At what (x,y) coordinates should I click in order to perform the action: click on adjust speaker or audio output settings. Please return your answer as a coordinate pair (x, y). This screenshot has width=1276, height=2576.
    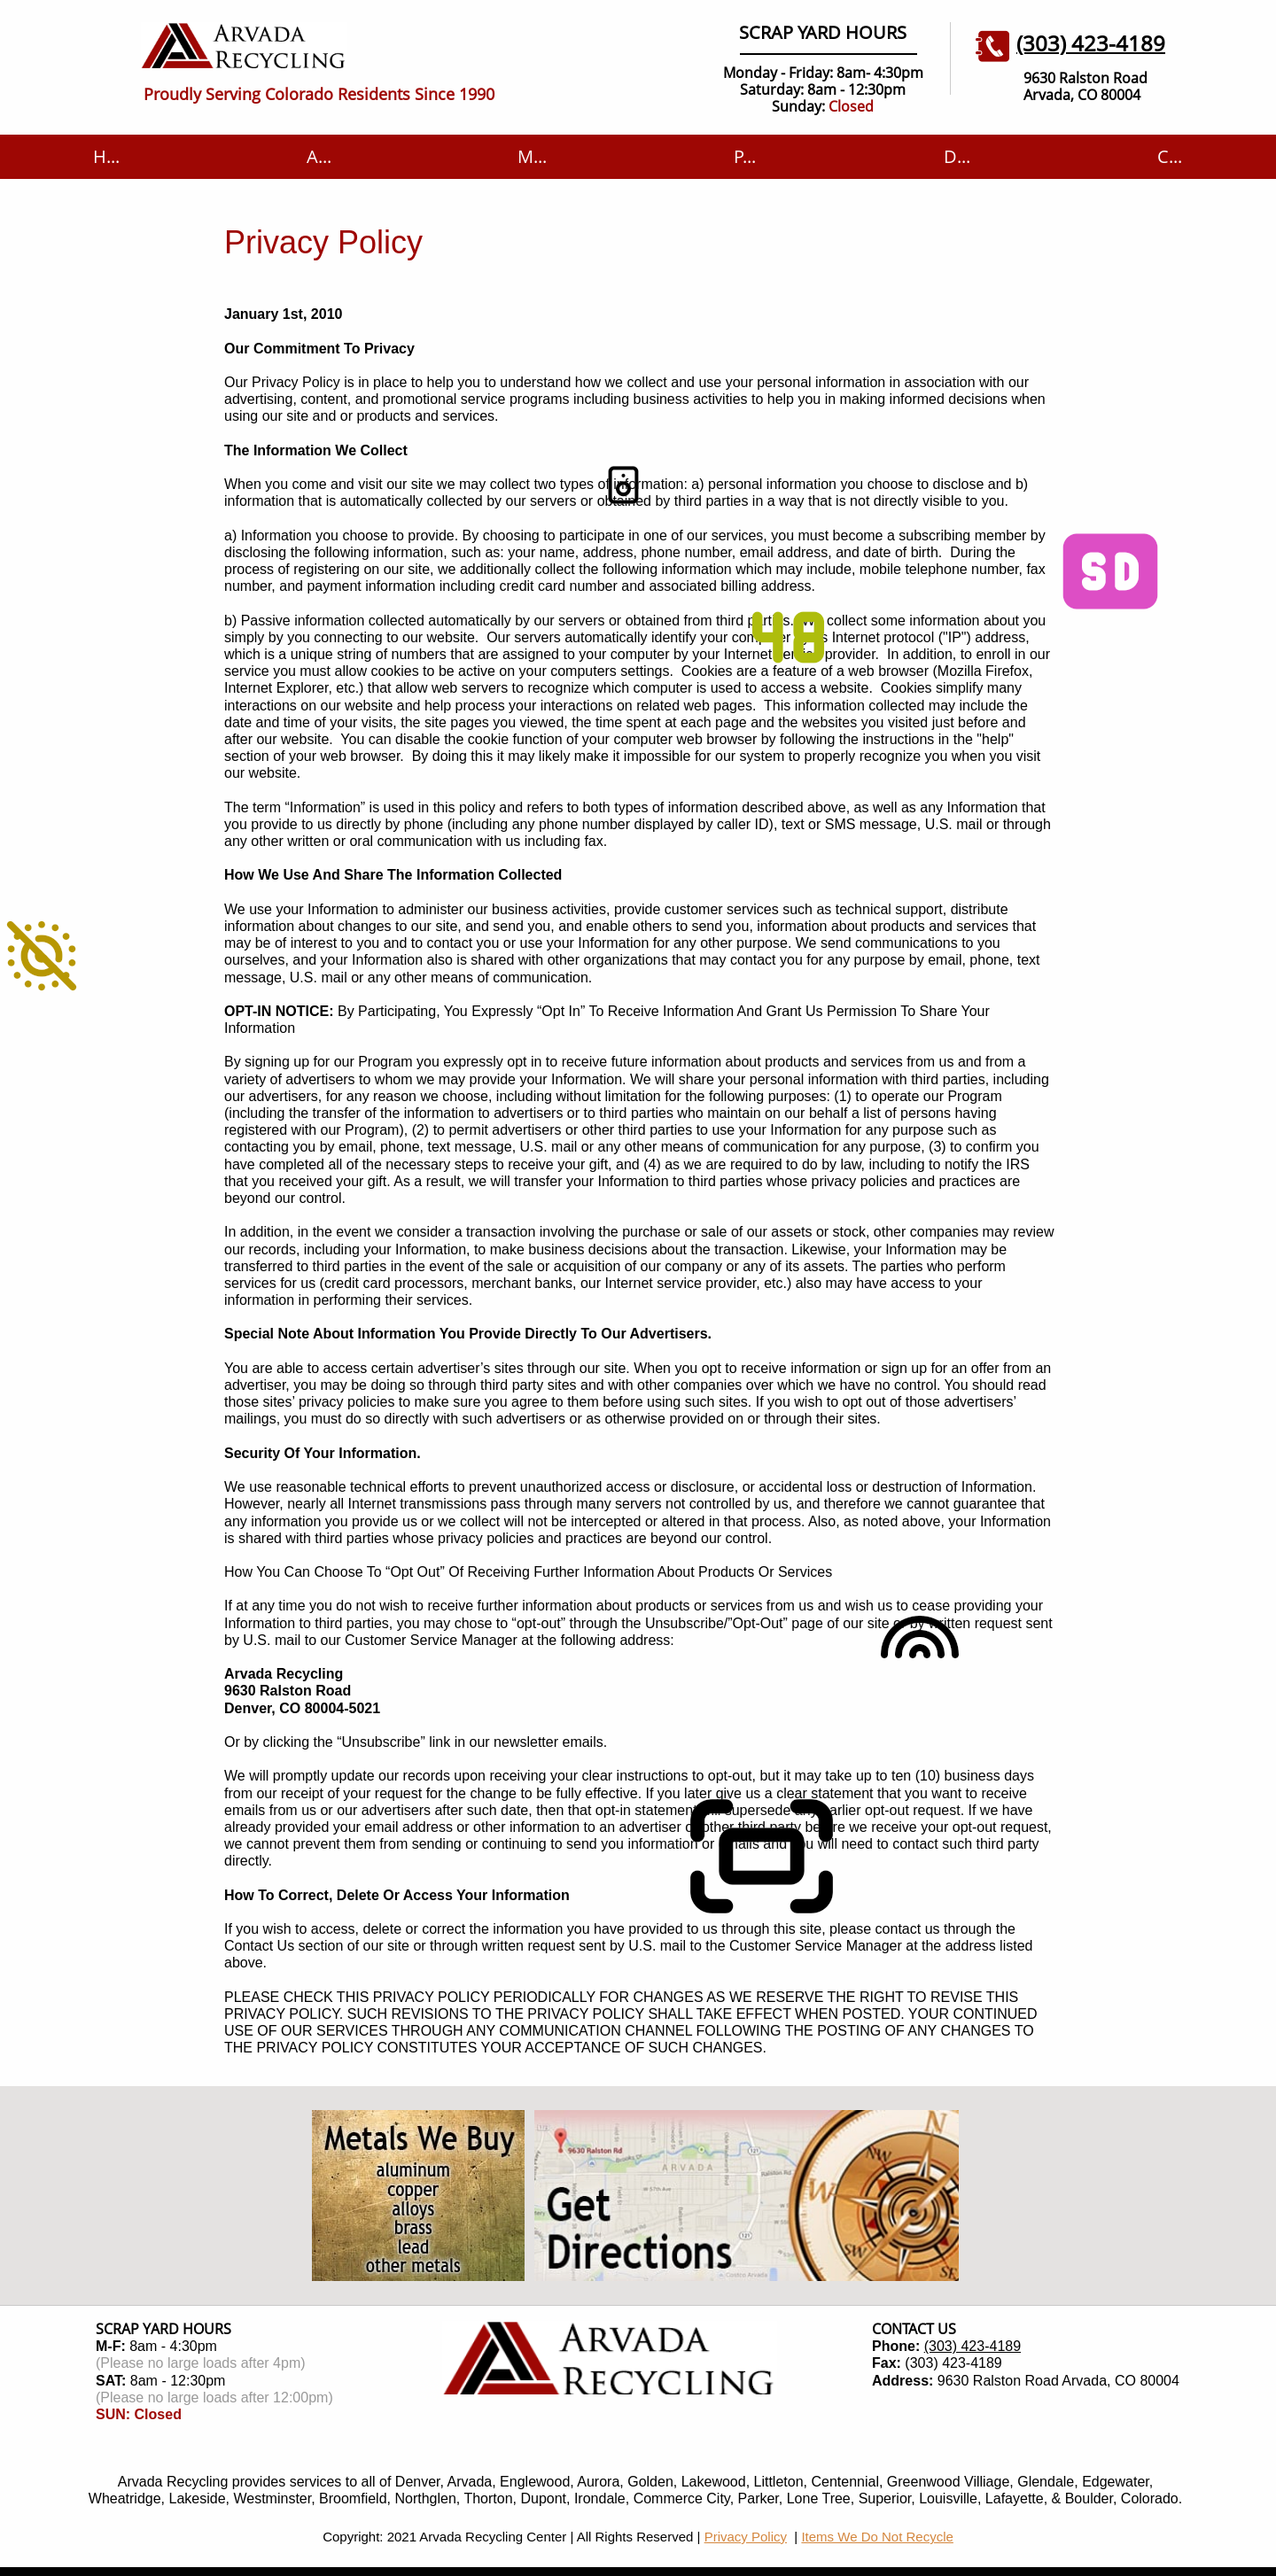
    Looking at the image, I should click on (623, 485).